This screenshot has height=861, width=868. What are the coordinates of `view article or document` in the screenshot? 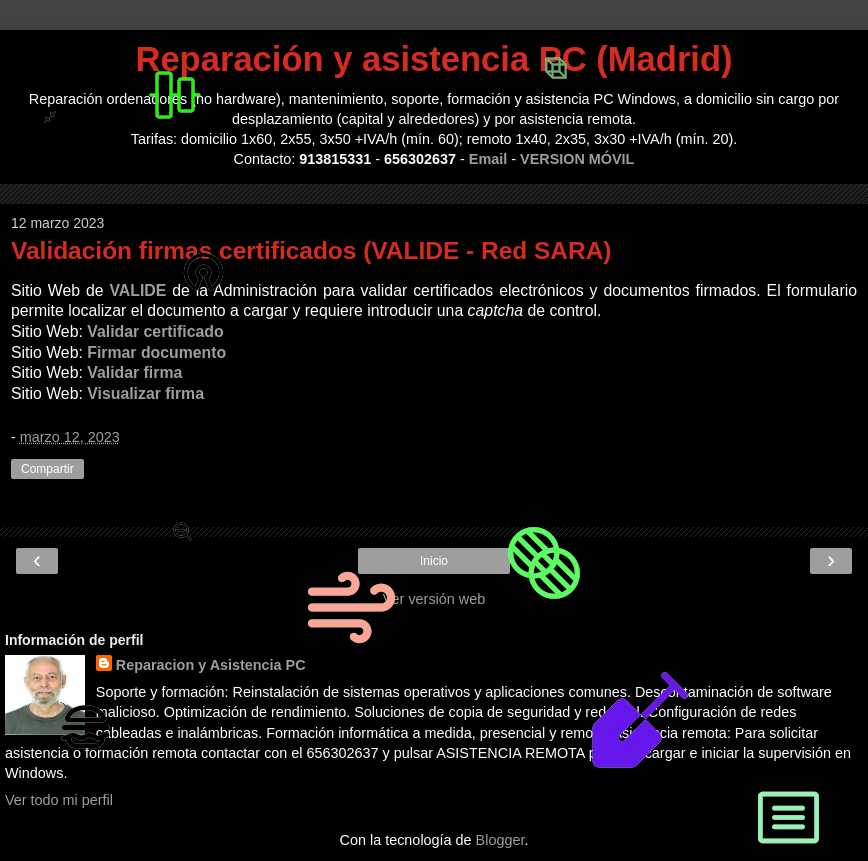 It's located at (788, 817).